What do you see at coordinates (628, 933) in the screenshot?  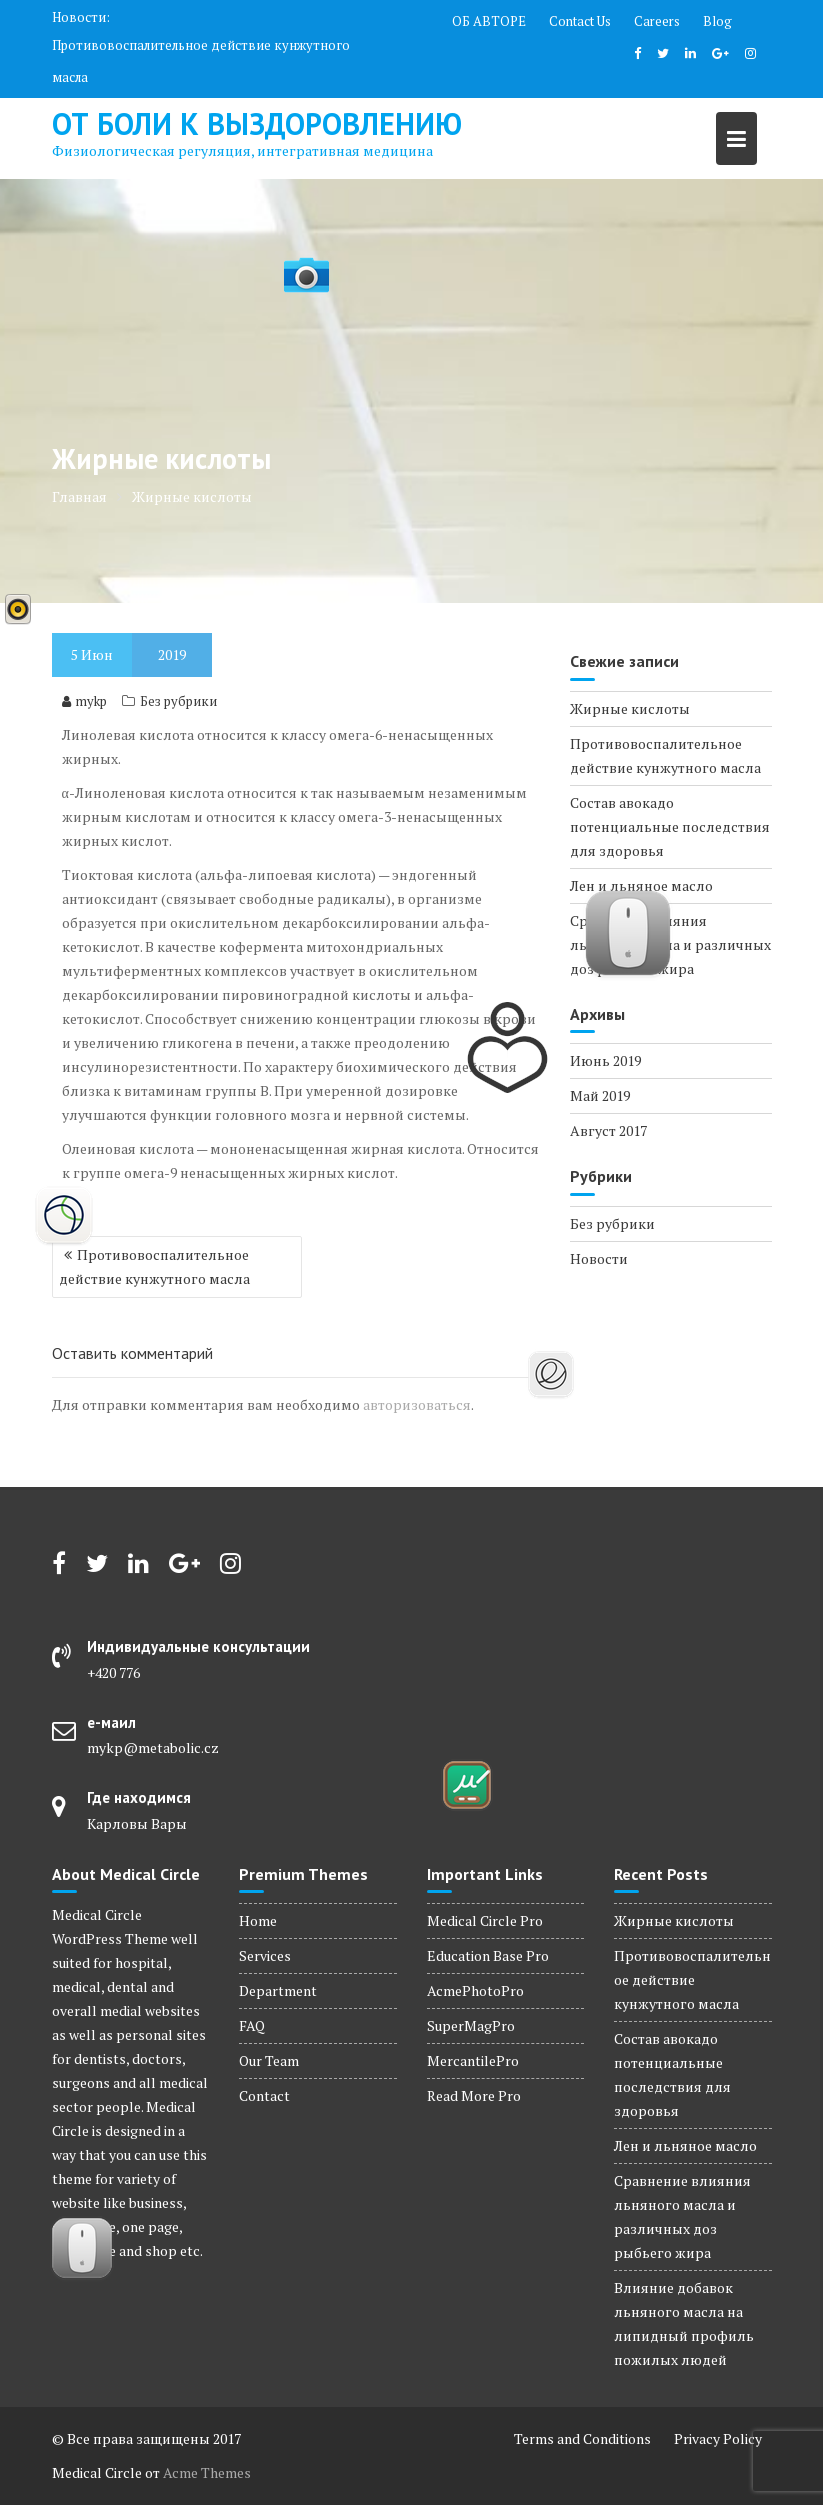 I see `open mouse and trackpad settings` at bounding box center [628, 933].